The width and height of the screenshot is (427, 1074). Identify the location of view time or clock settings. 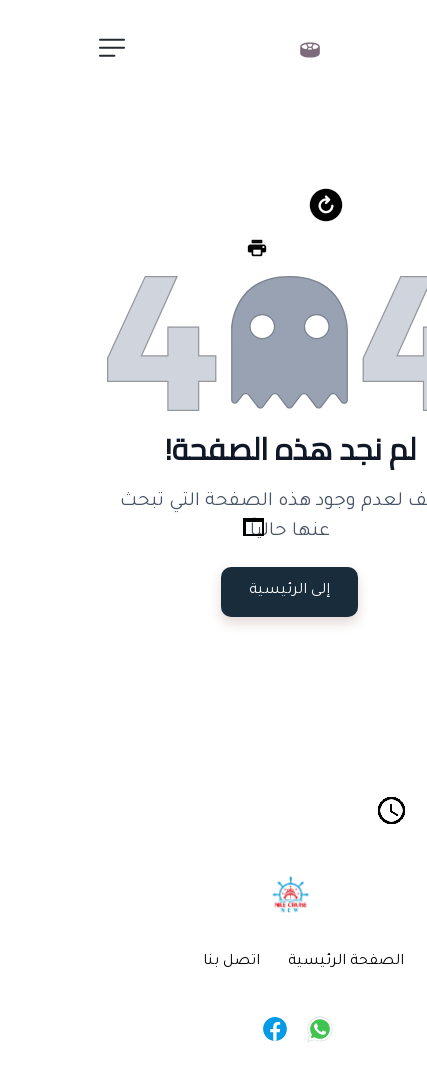
(391, 810).